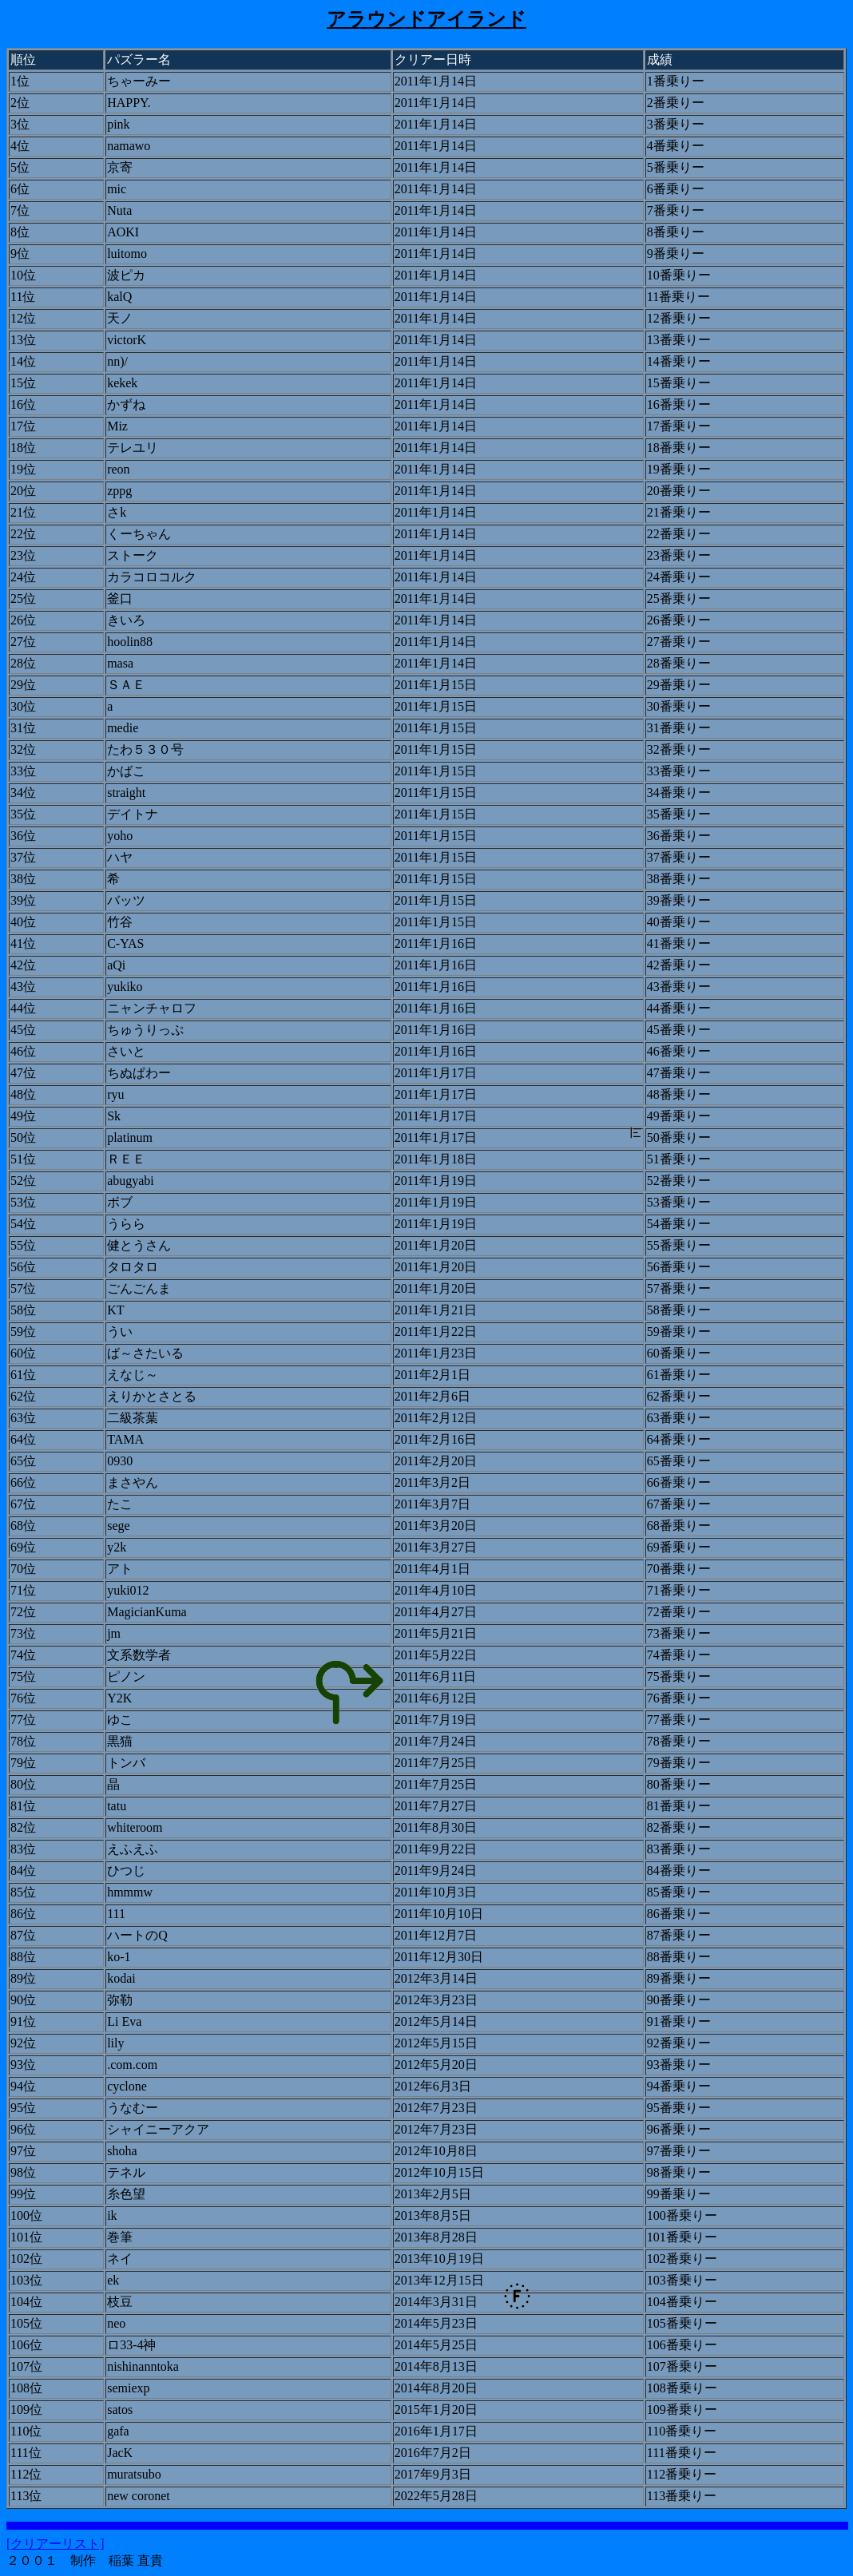  Describe the element at coordinates (517, 2296) in the screenshot. I see `indicates a draft or pending Facebook connection` at that location.